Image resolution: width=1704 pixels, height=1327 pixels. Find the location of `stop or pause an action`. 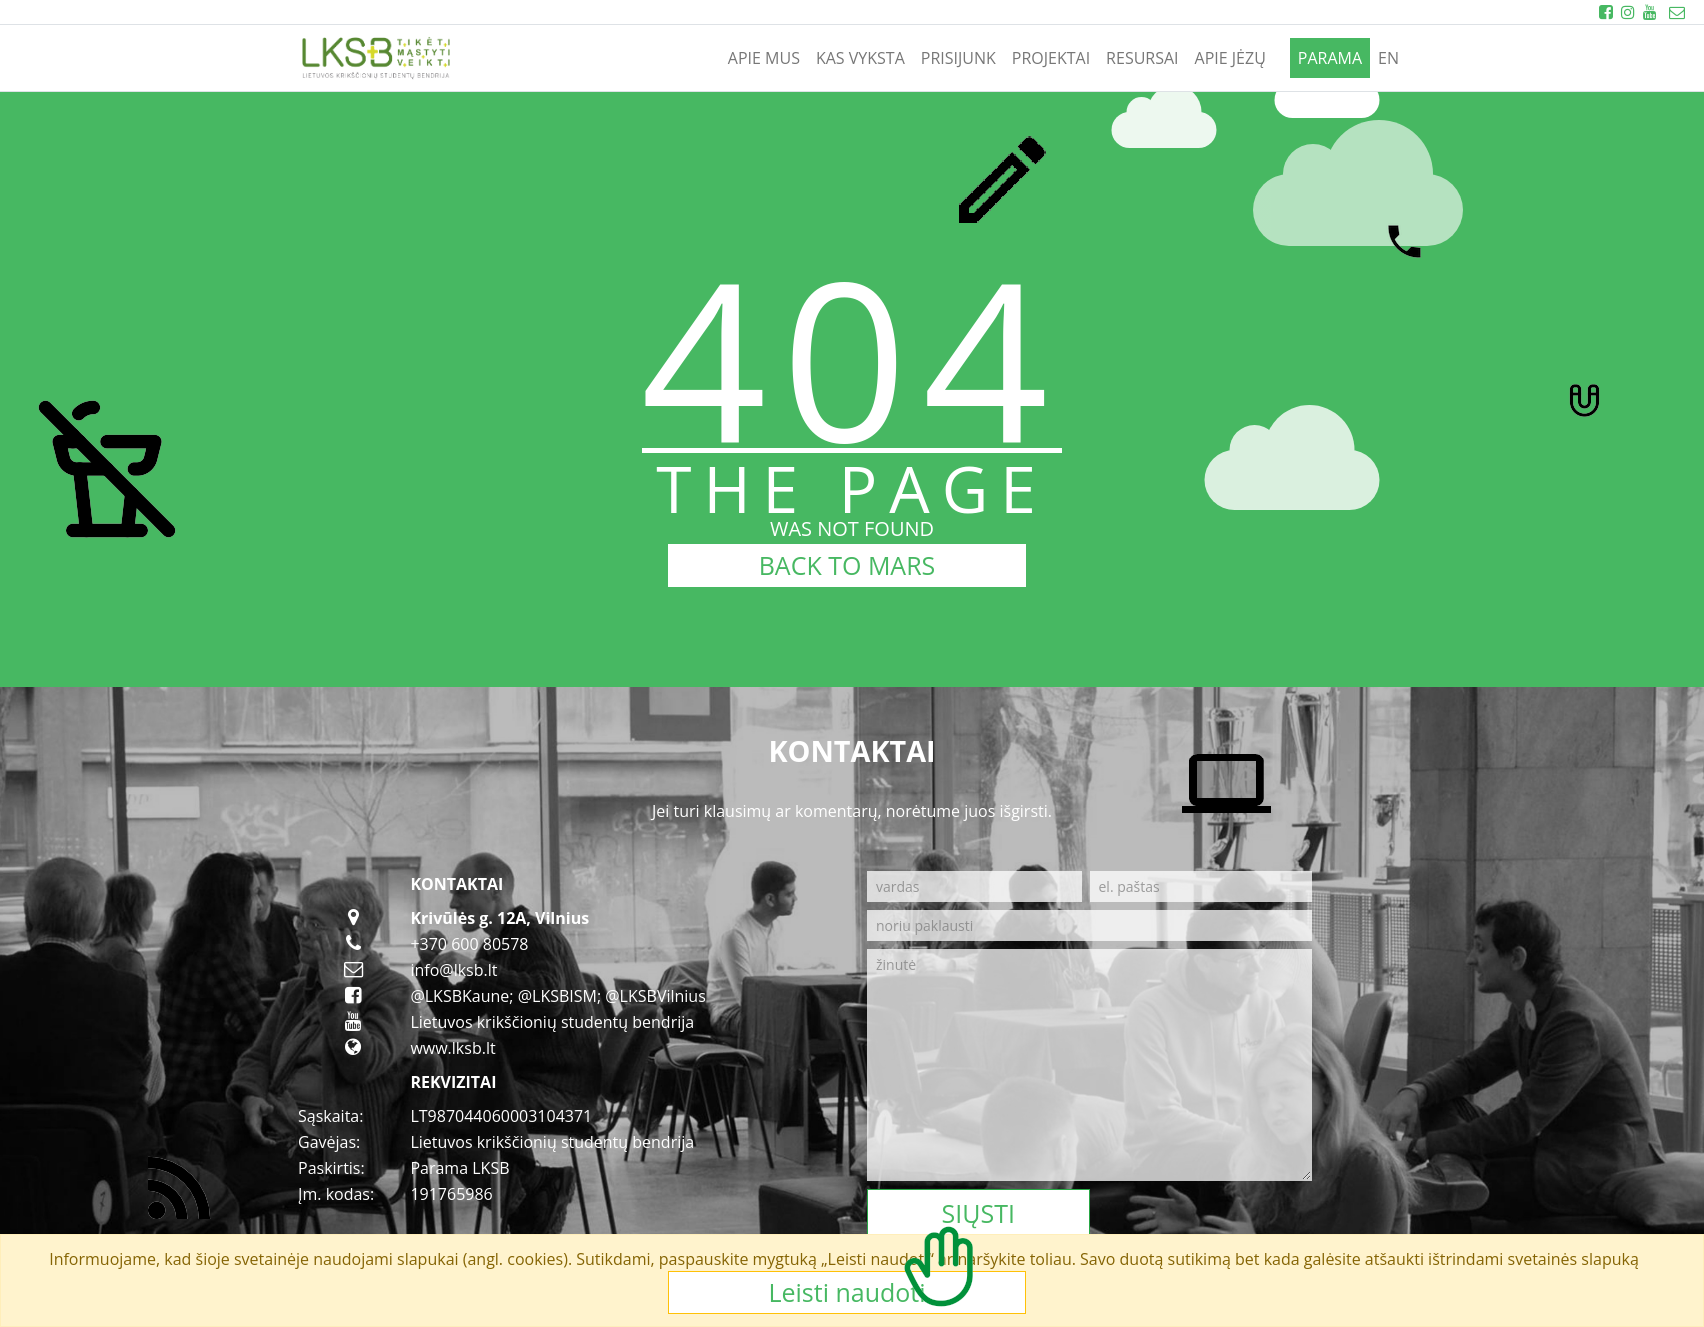

stop or pause an action is located at coordinates (941, 1266).